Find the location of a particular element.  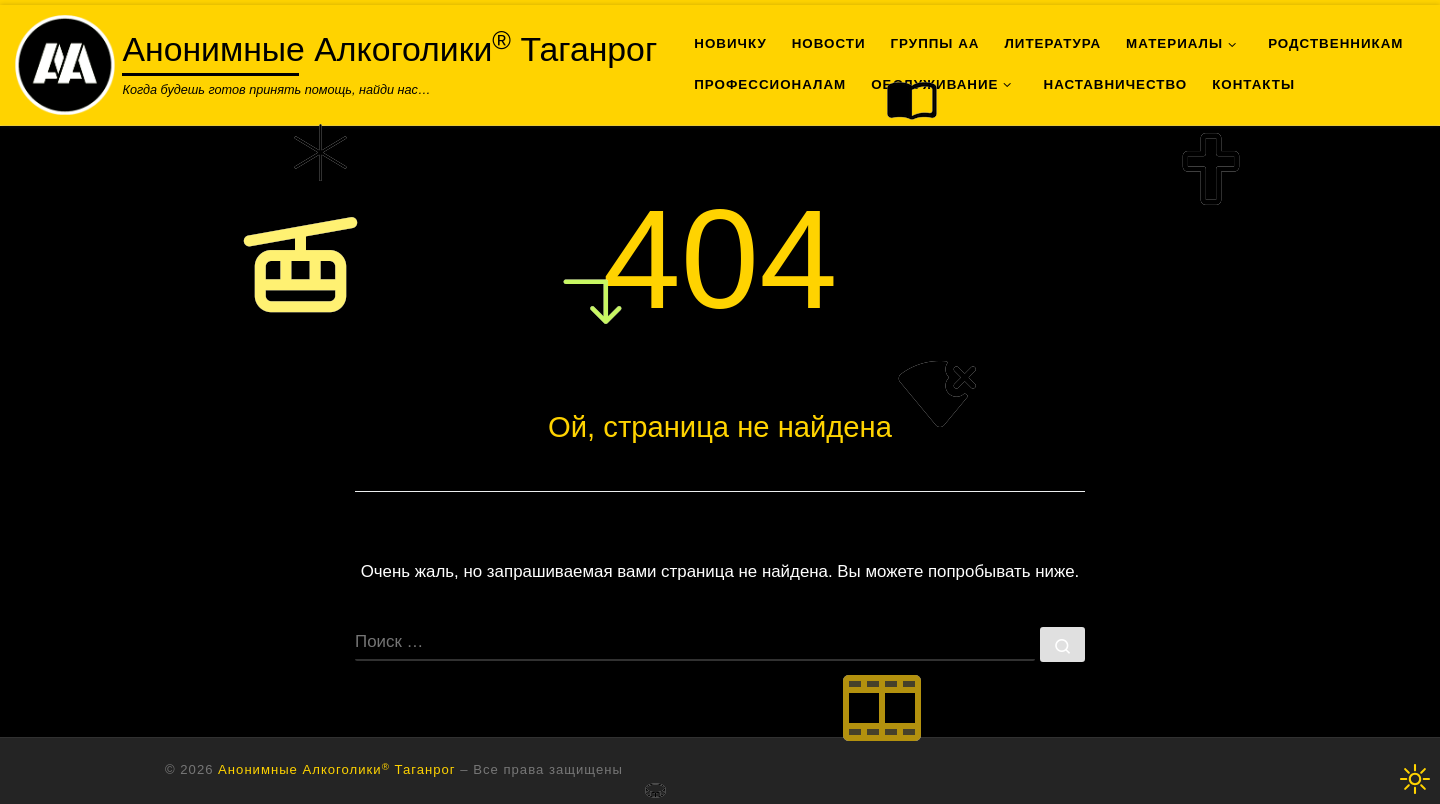

move item right then down is located at coordinates (592, 299).